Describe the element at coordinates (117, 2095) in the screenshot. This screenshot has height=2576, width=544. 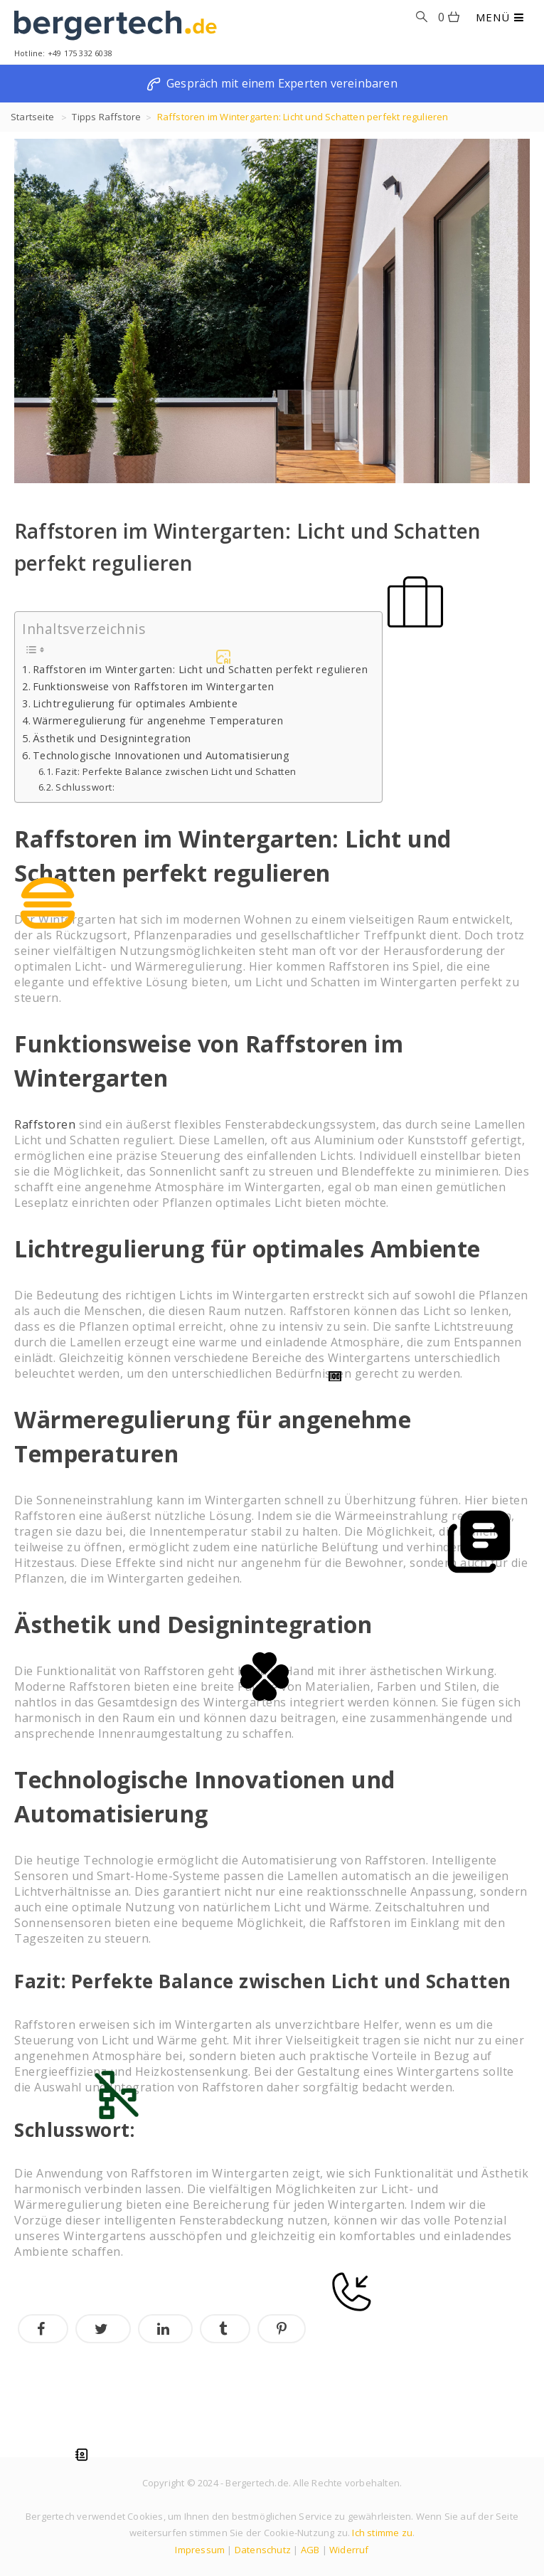
I see `disable schema or data structure view` at that location.